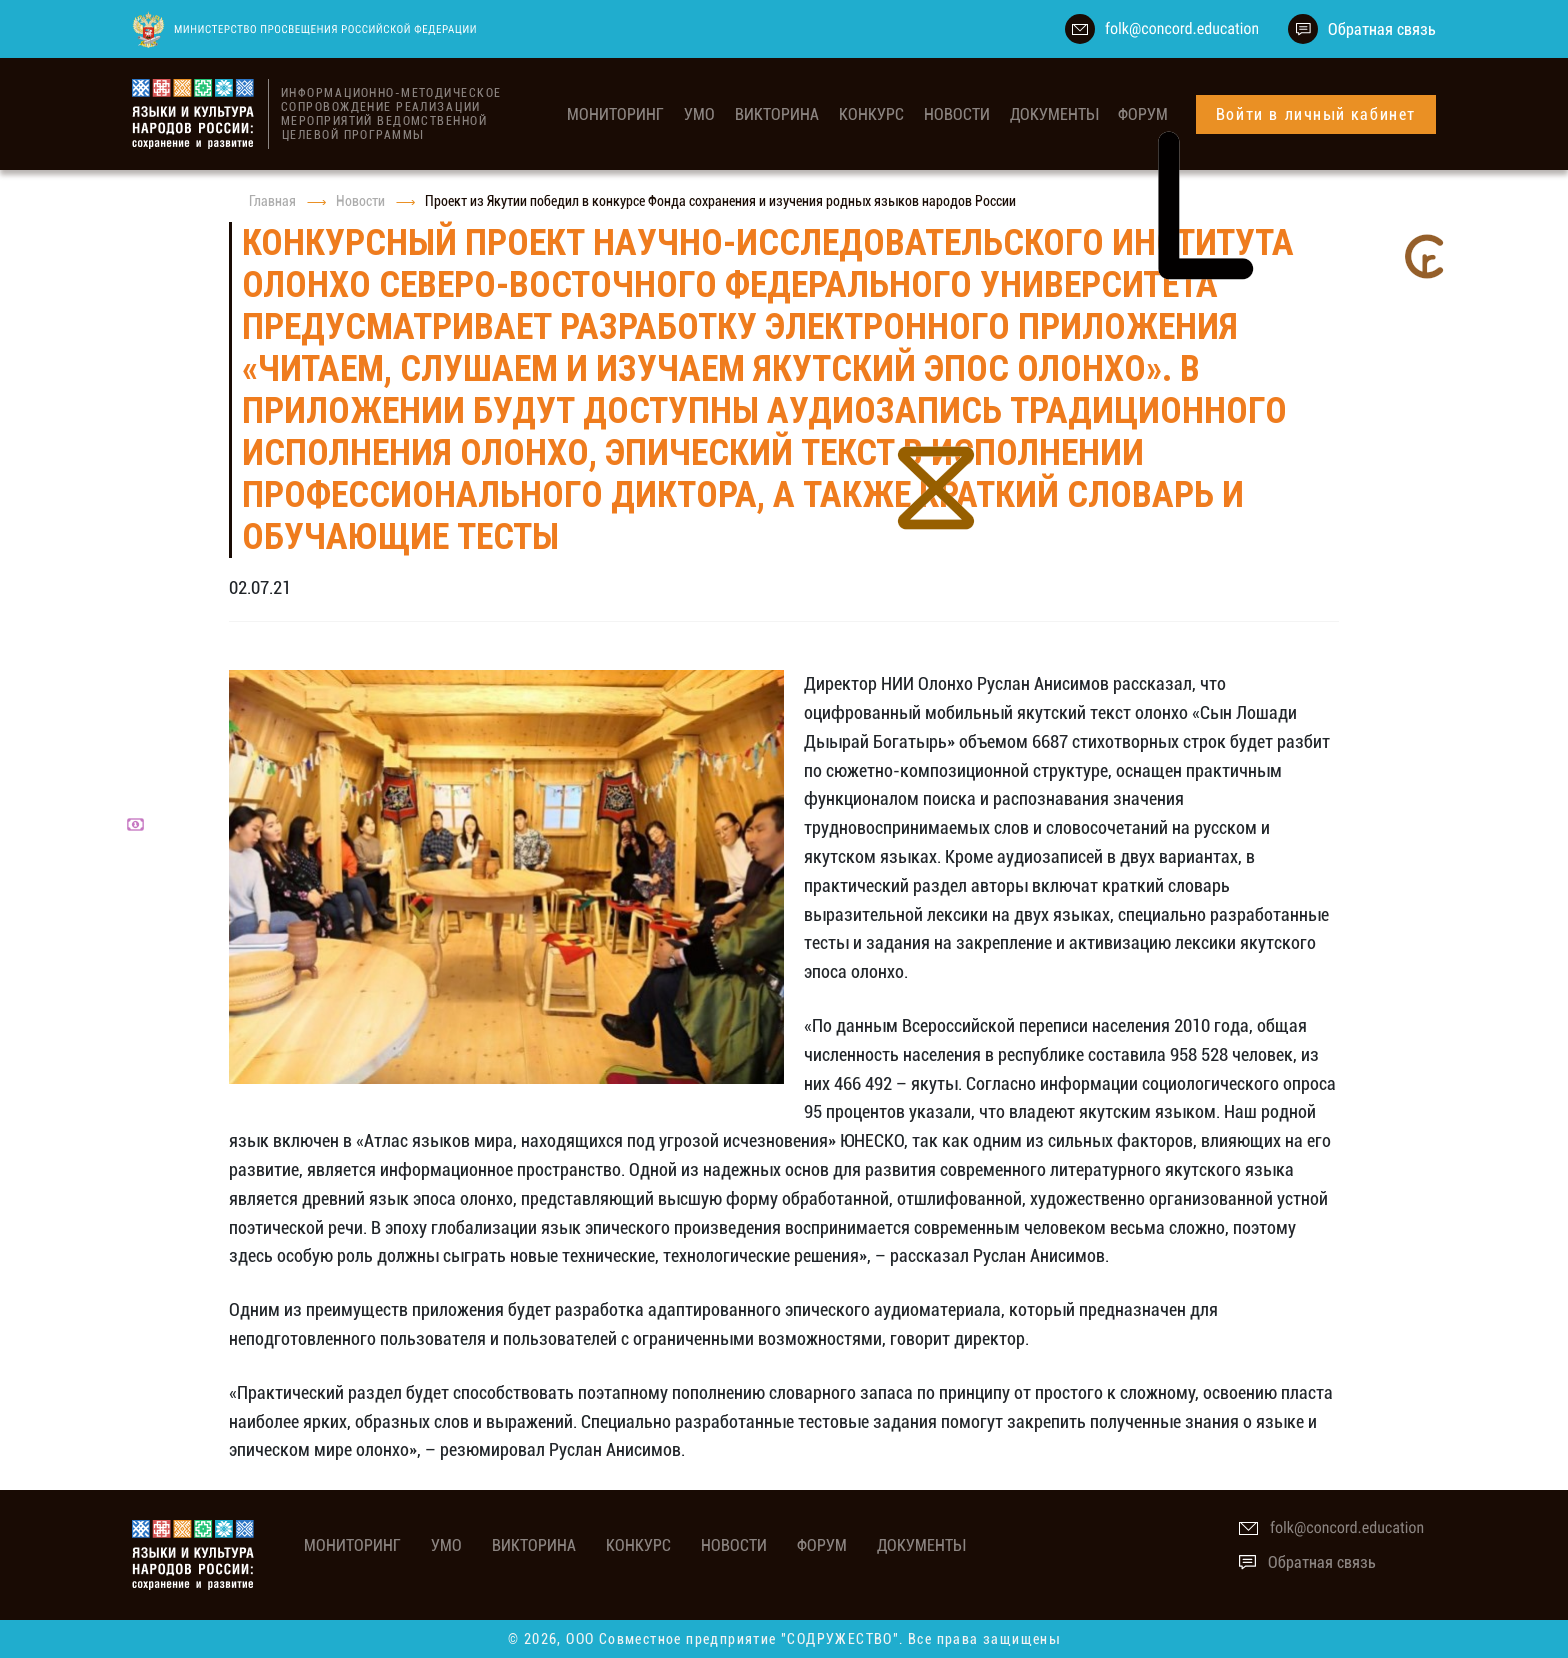 This screenshot has width=1568, height=1658. What do you see at coordinates (1200, 205) in the screenshot?
I see `indicates a label or list view option` at bounding box center [1200, 205].